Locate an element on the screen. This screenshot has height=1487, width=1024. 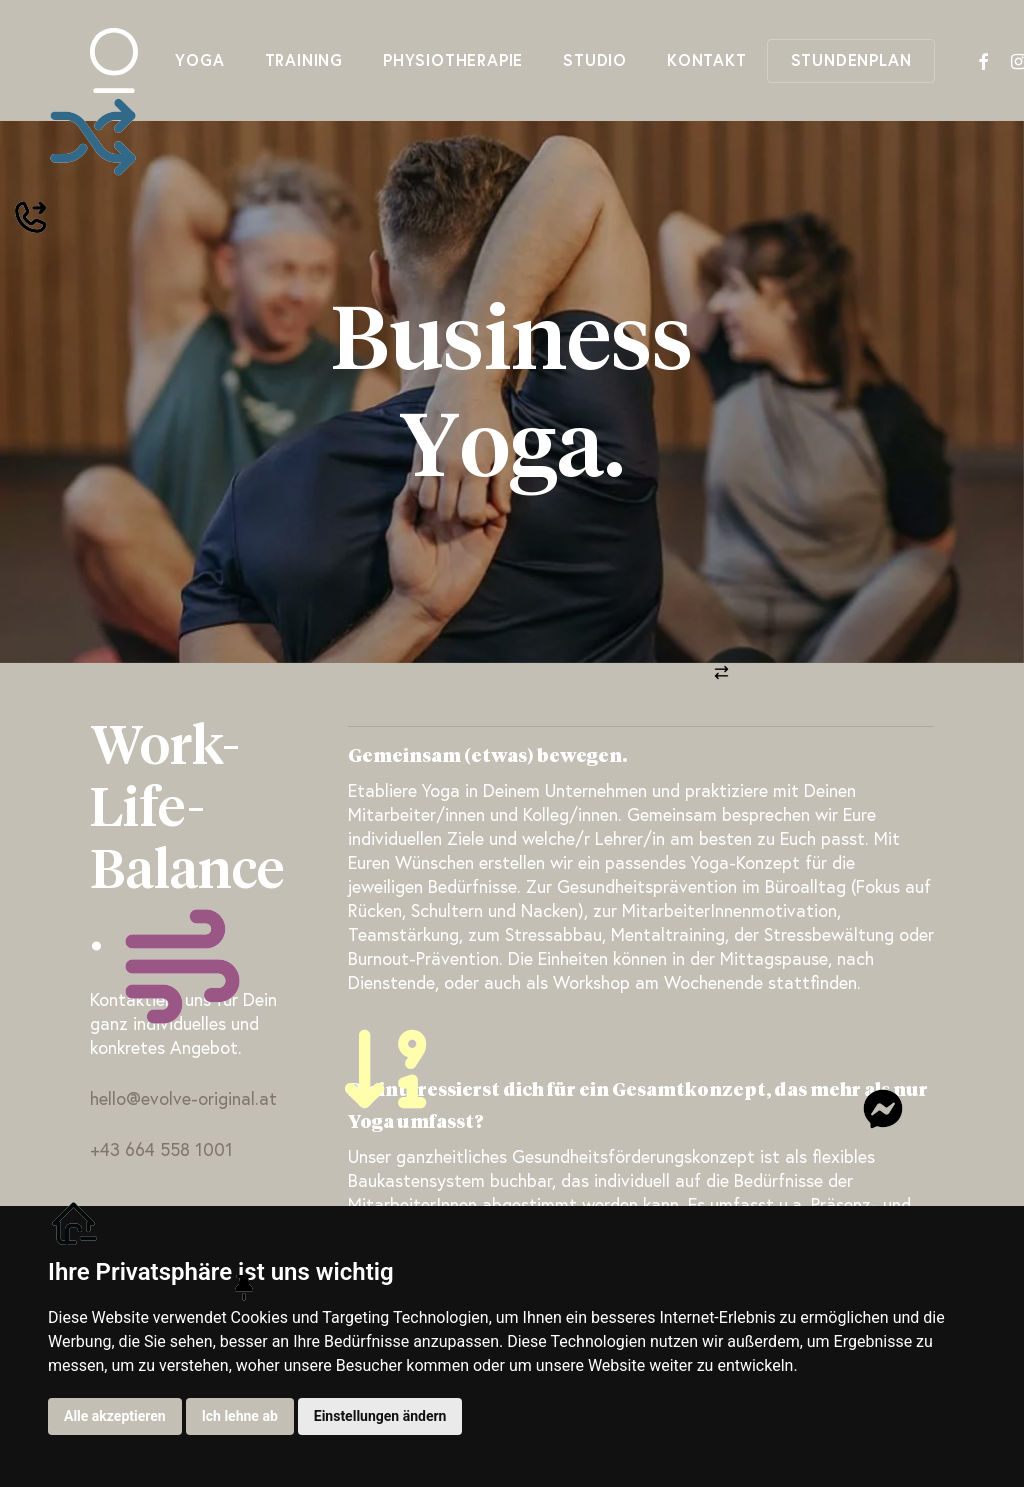
shuffle or randomize content is located at coordinates (93, 137).